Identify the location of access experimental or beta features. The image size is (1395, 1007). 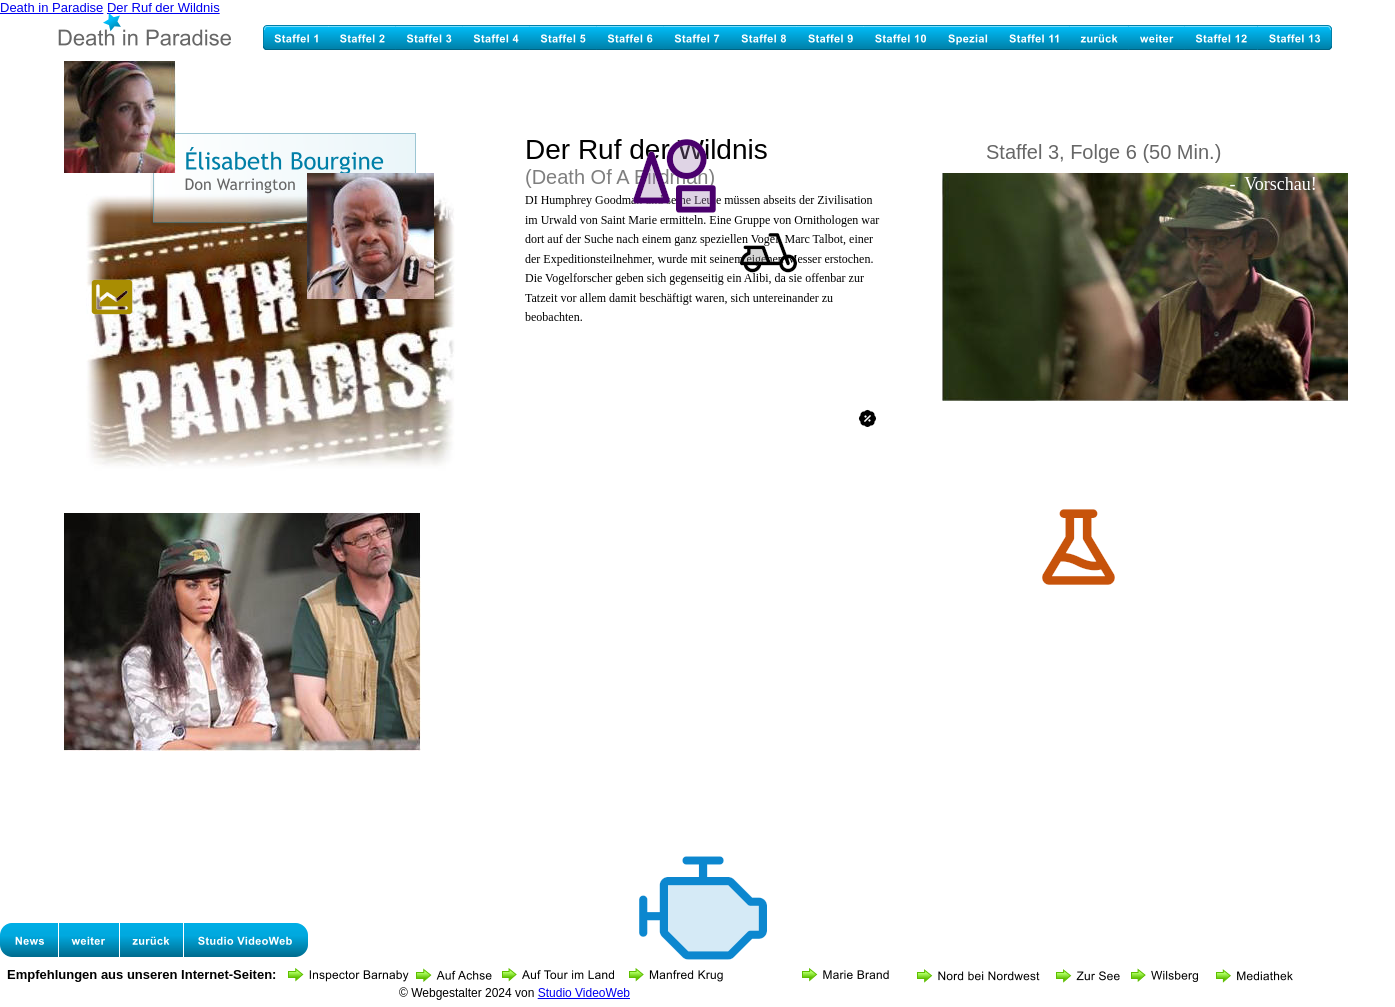
(1078, 548).